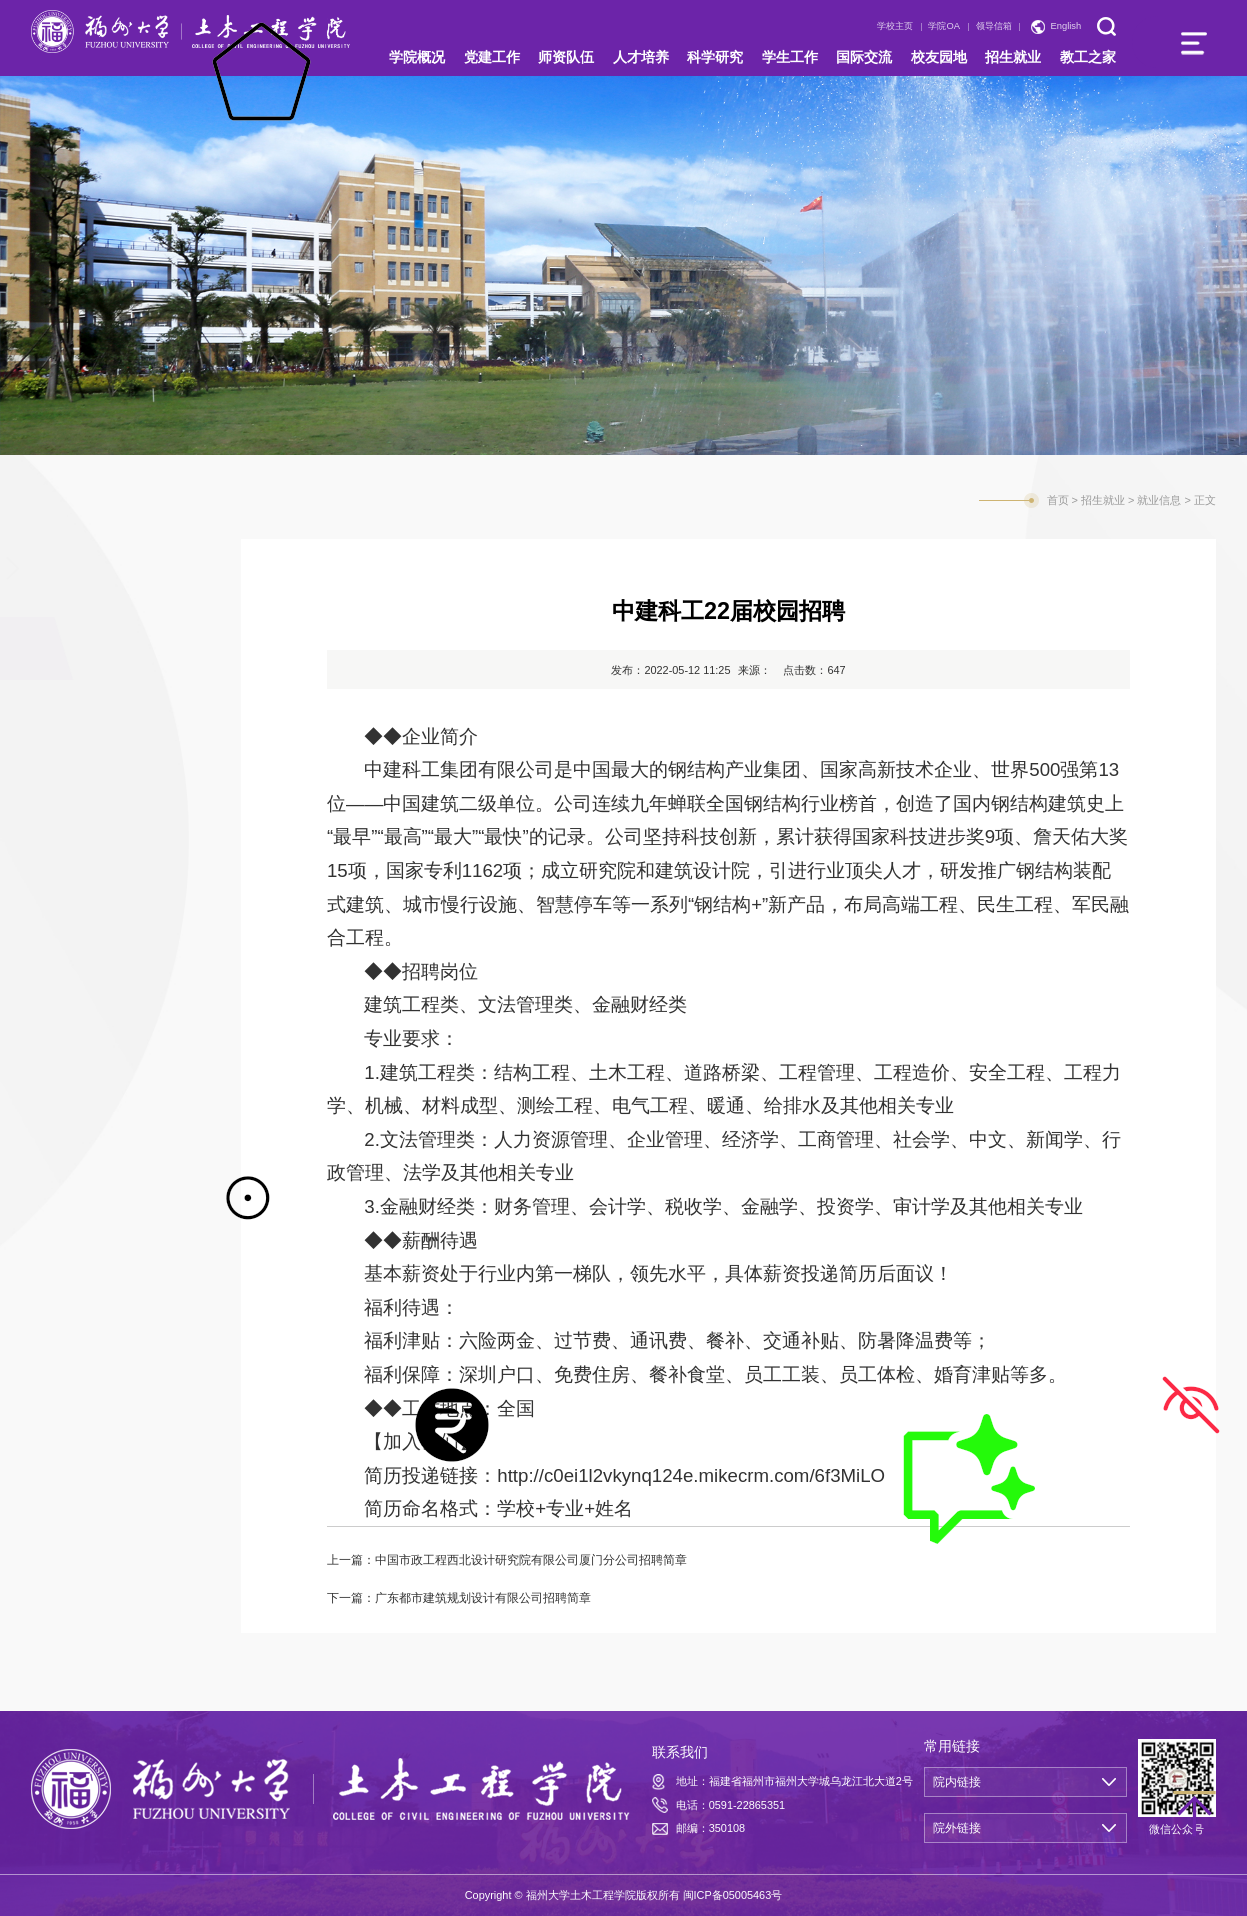 This screenshot has width=1247, height=1916. Describe the element at coordinates (1191, 1405) in the screenshot. I see `hide password or sensitive text` at that location.